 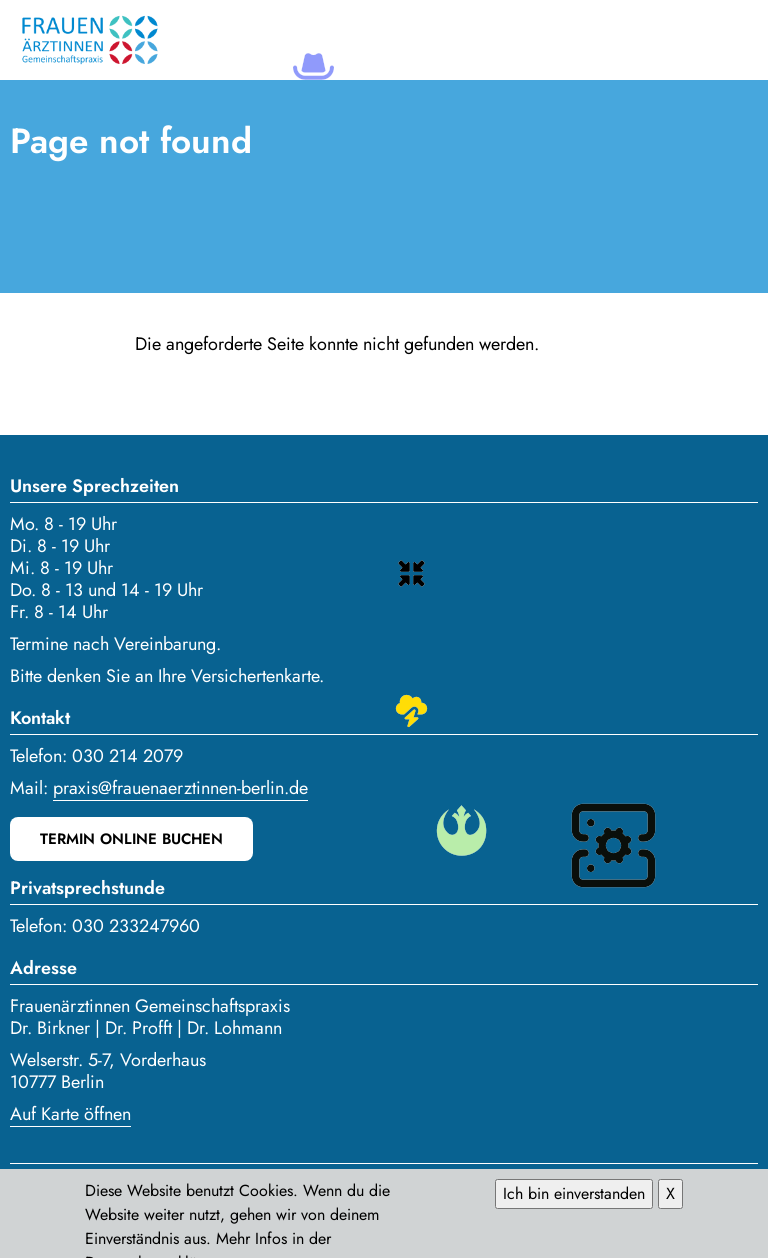 I want to click on exit fullscreen mode, so click(x=411, y=573).